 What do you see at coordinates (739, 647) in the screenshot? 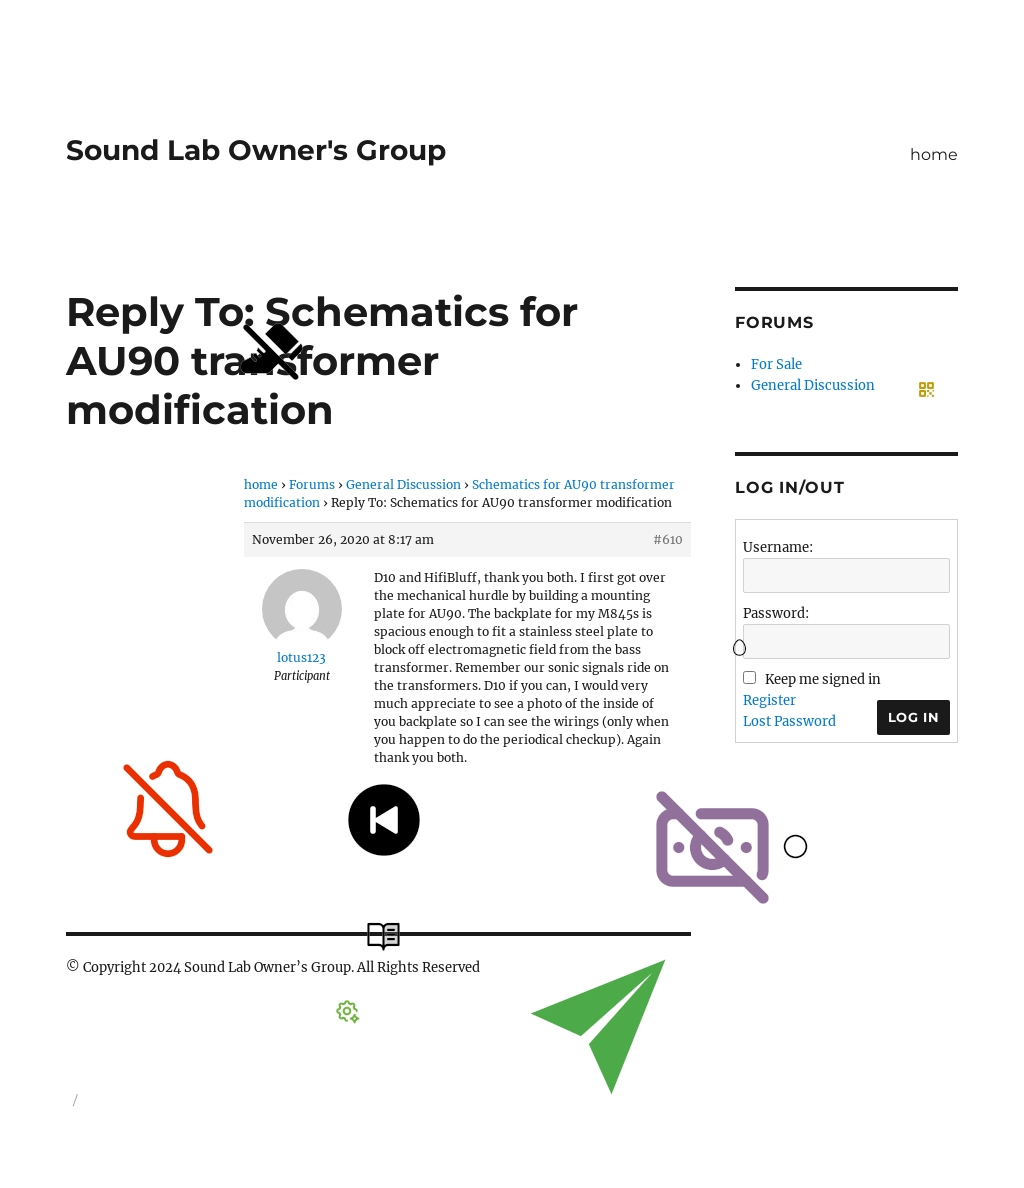
I see `indicates breakfast or food-related content` at bounding box center [739, 647].